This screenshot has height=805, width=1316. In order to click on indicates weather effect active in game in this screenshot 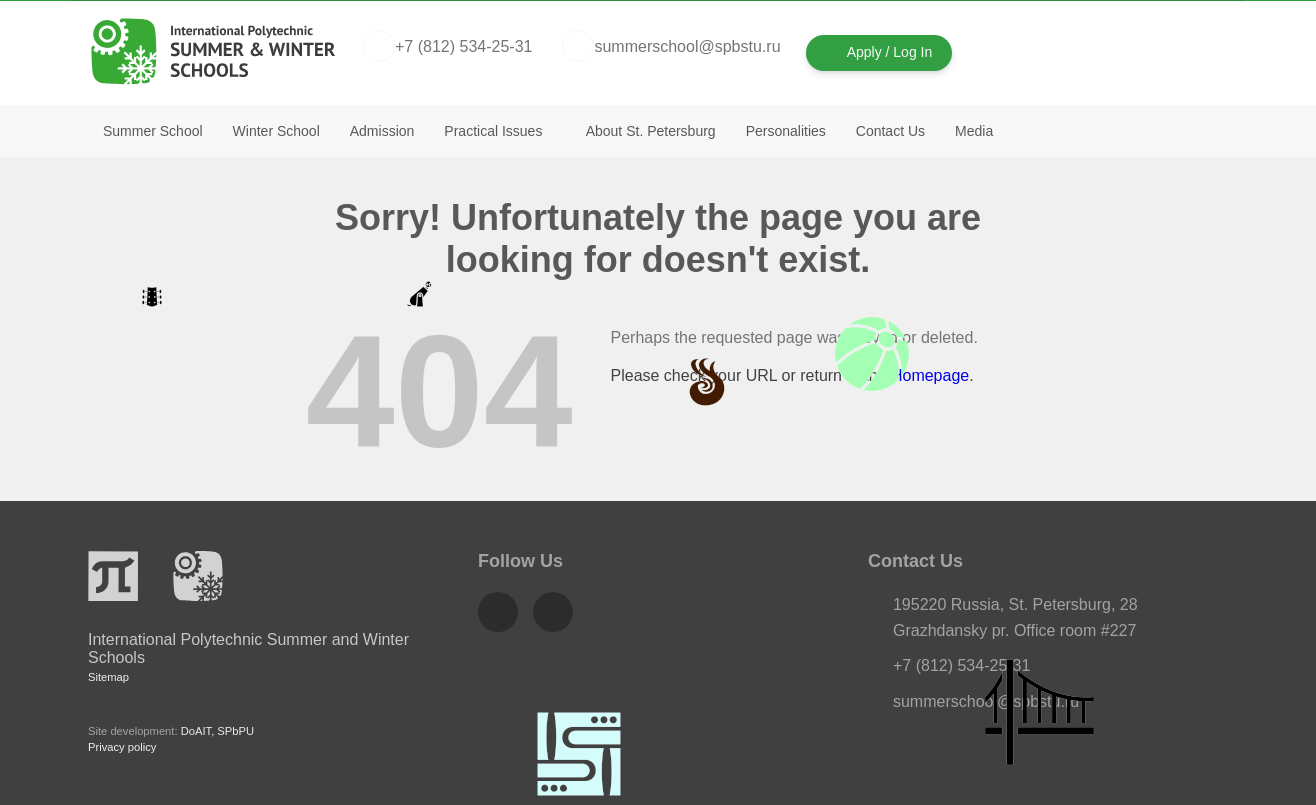, I will do `click(707, 382)`.